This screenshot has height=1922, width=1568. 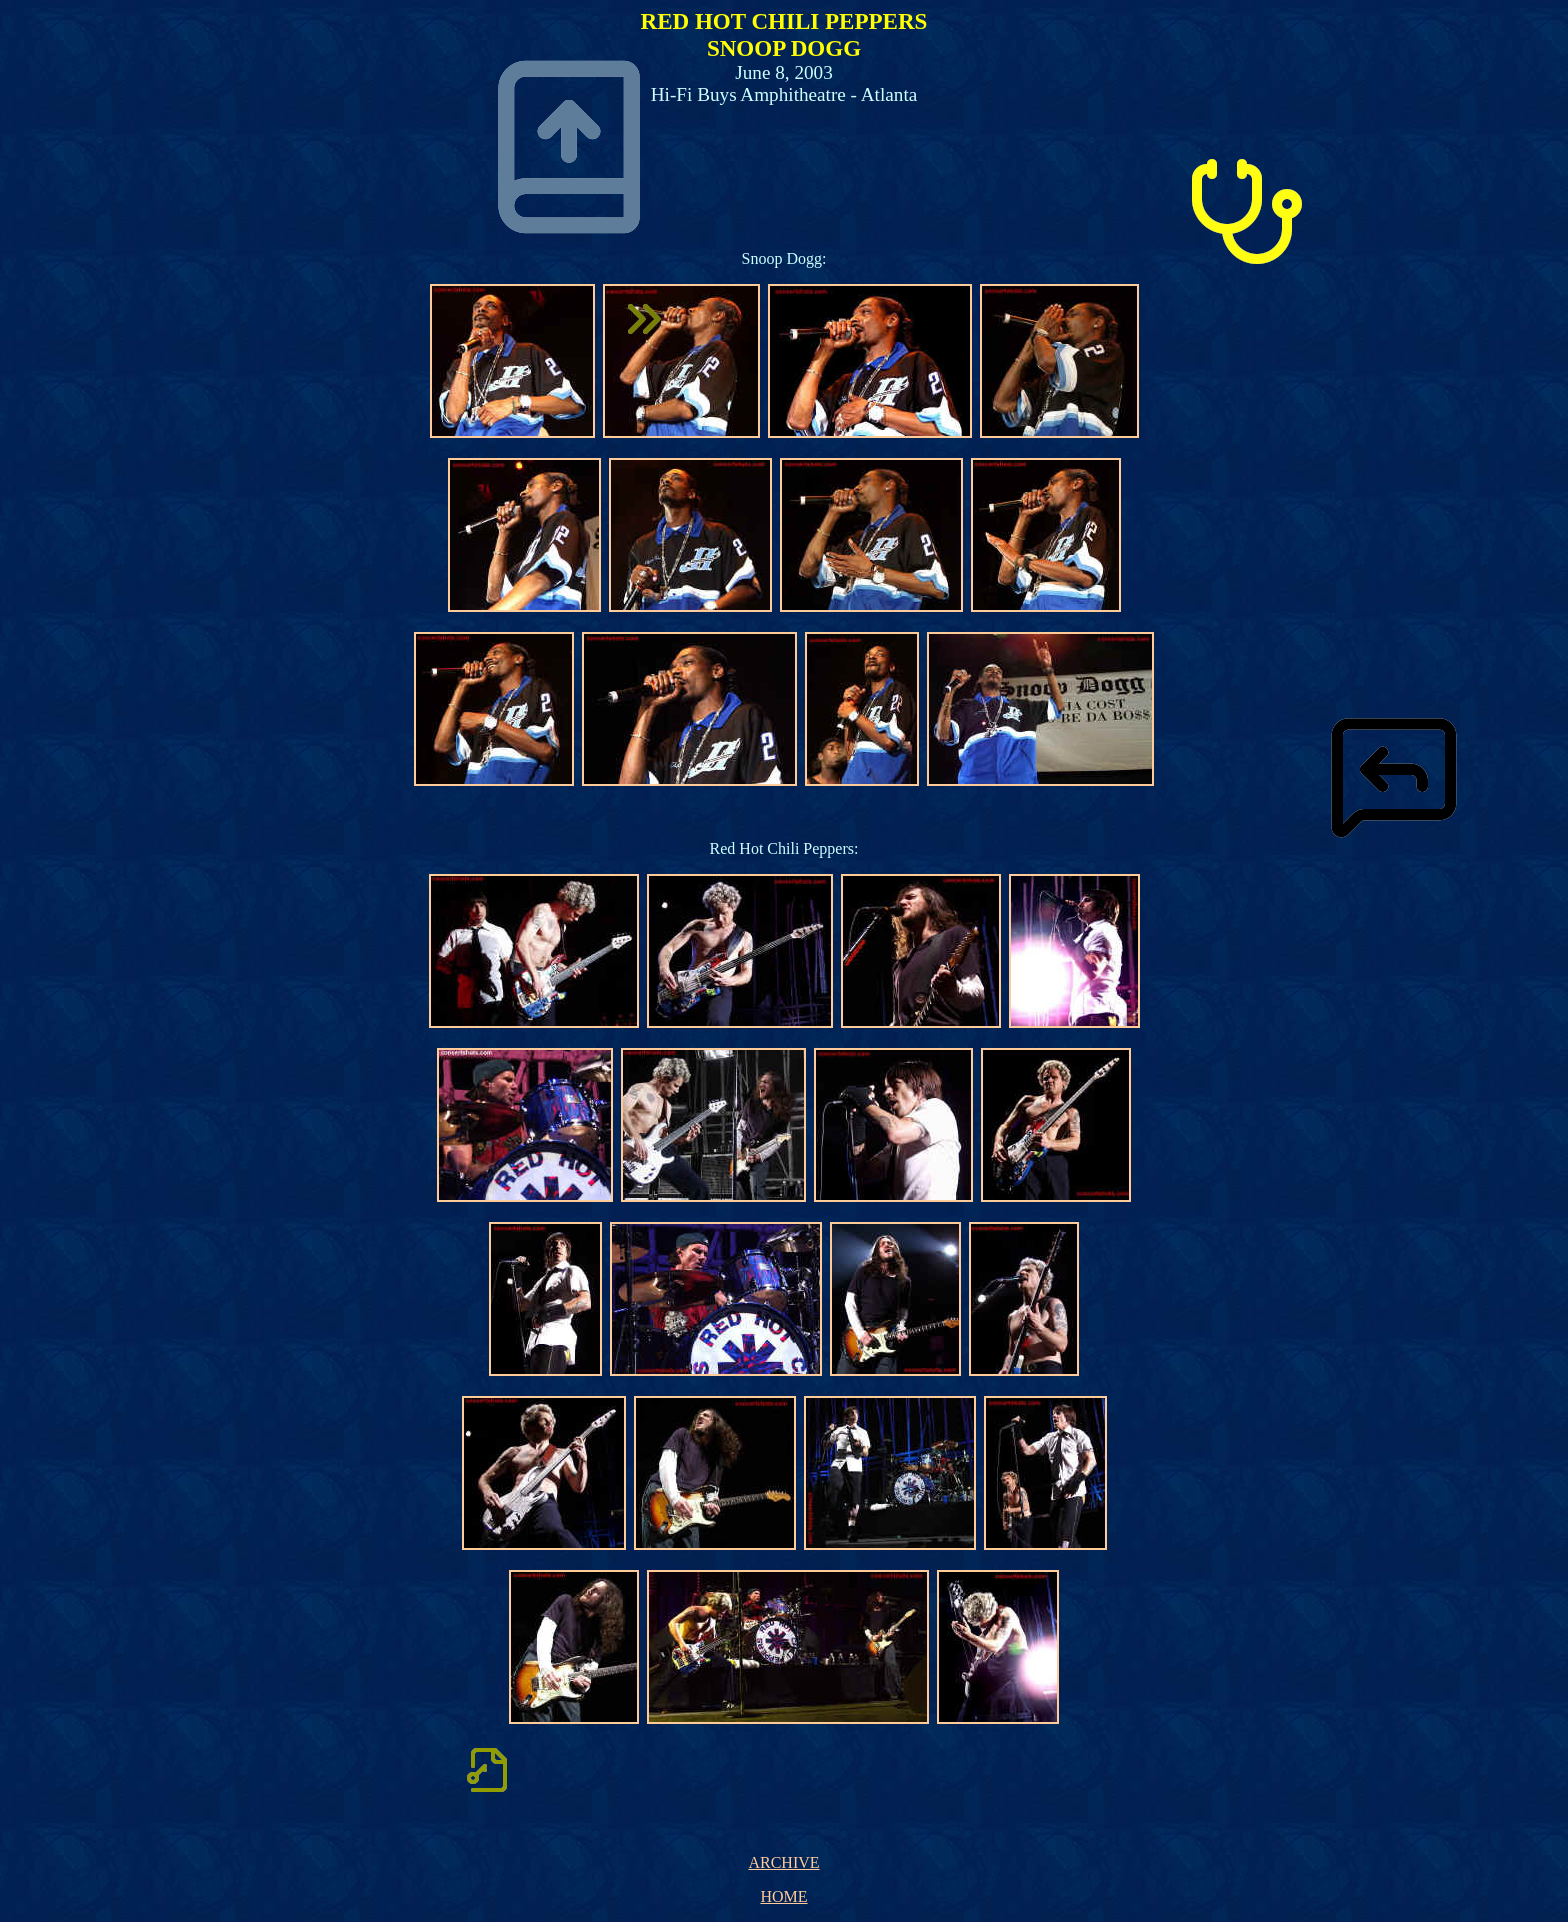 What do you see at coordinates (643, 319) in the screenshot?
I see `skip forward or advance to the next item` at bounding box center [643, 319].